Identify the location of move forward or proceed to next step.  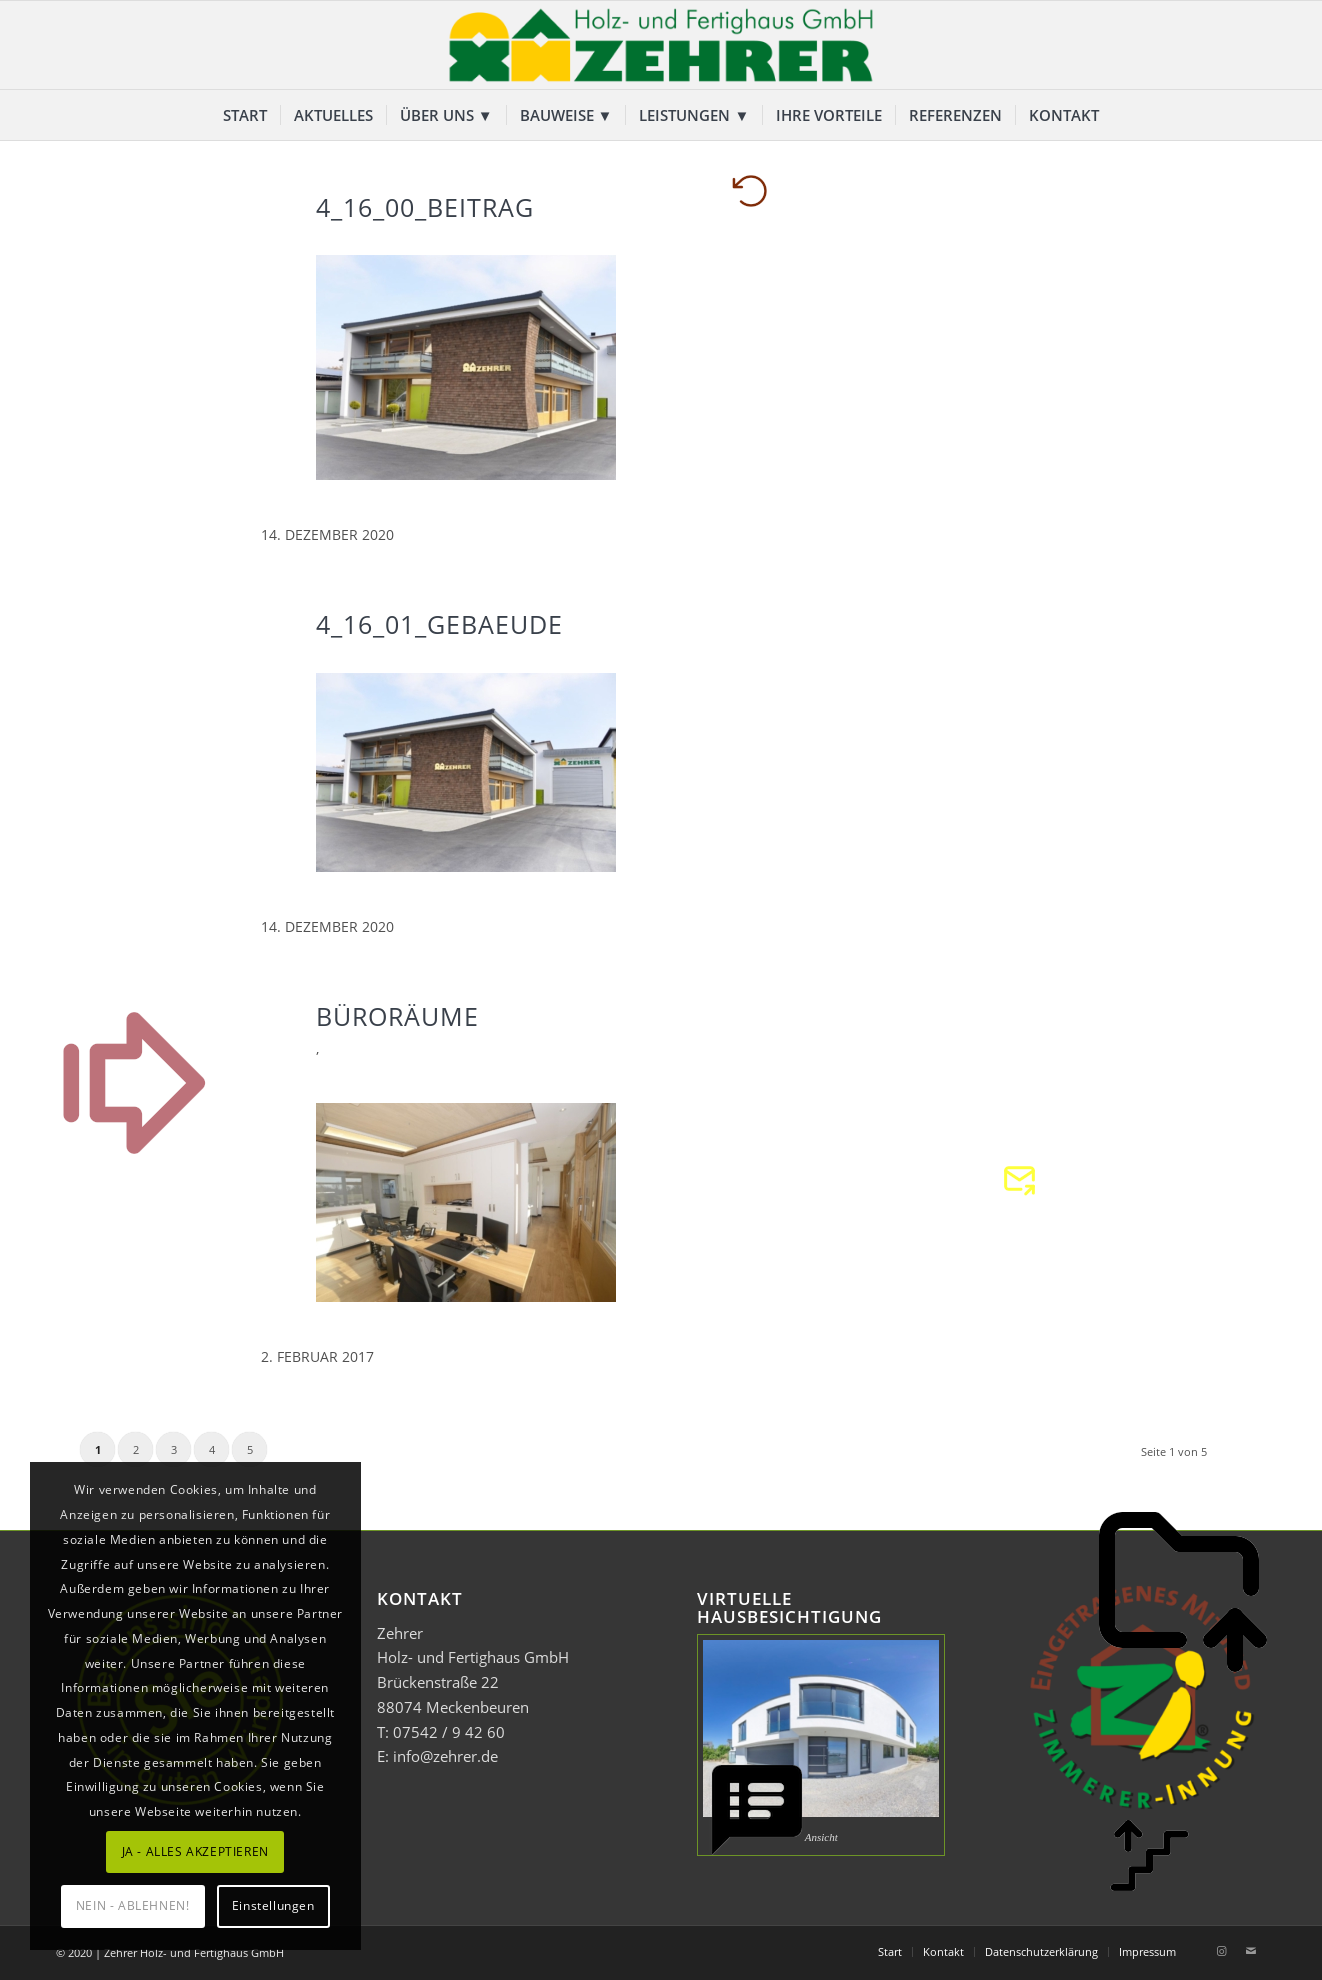
(129, 1083).